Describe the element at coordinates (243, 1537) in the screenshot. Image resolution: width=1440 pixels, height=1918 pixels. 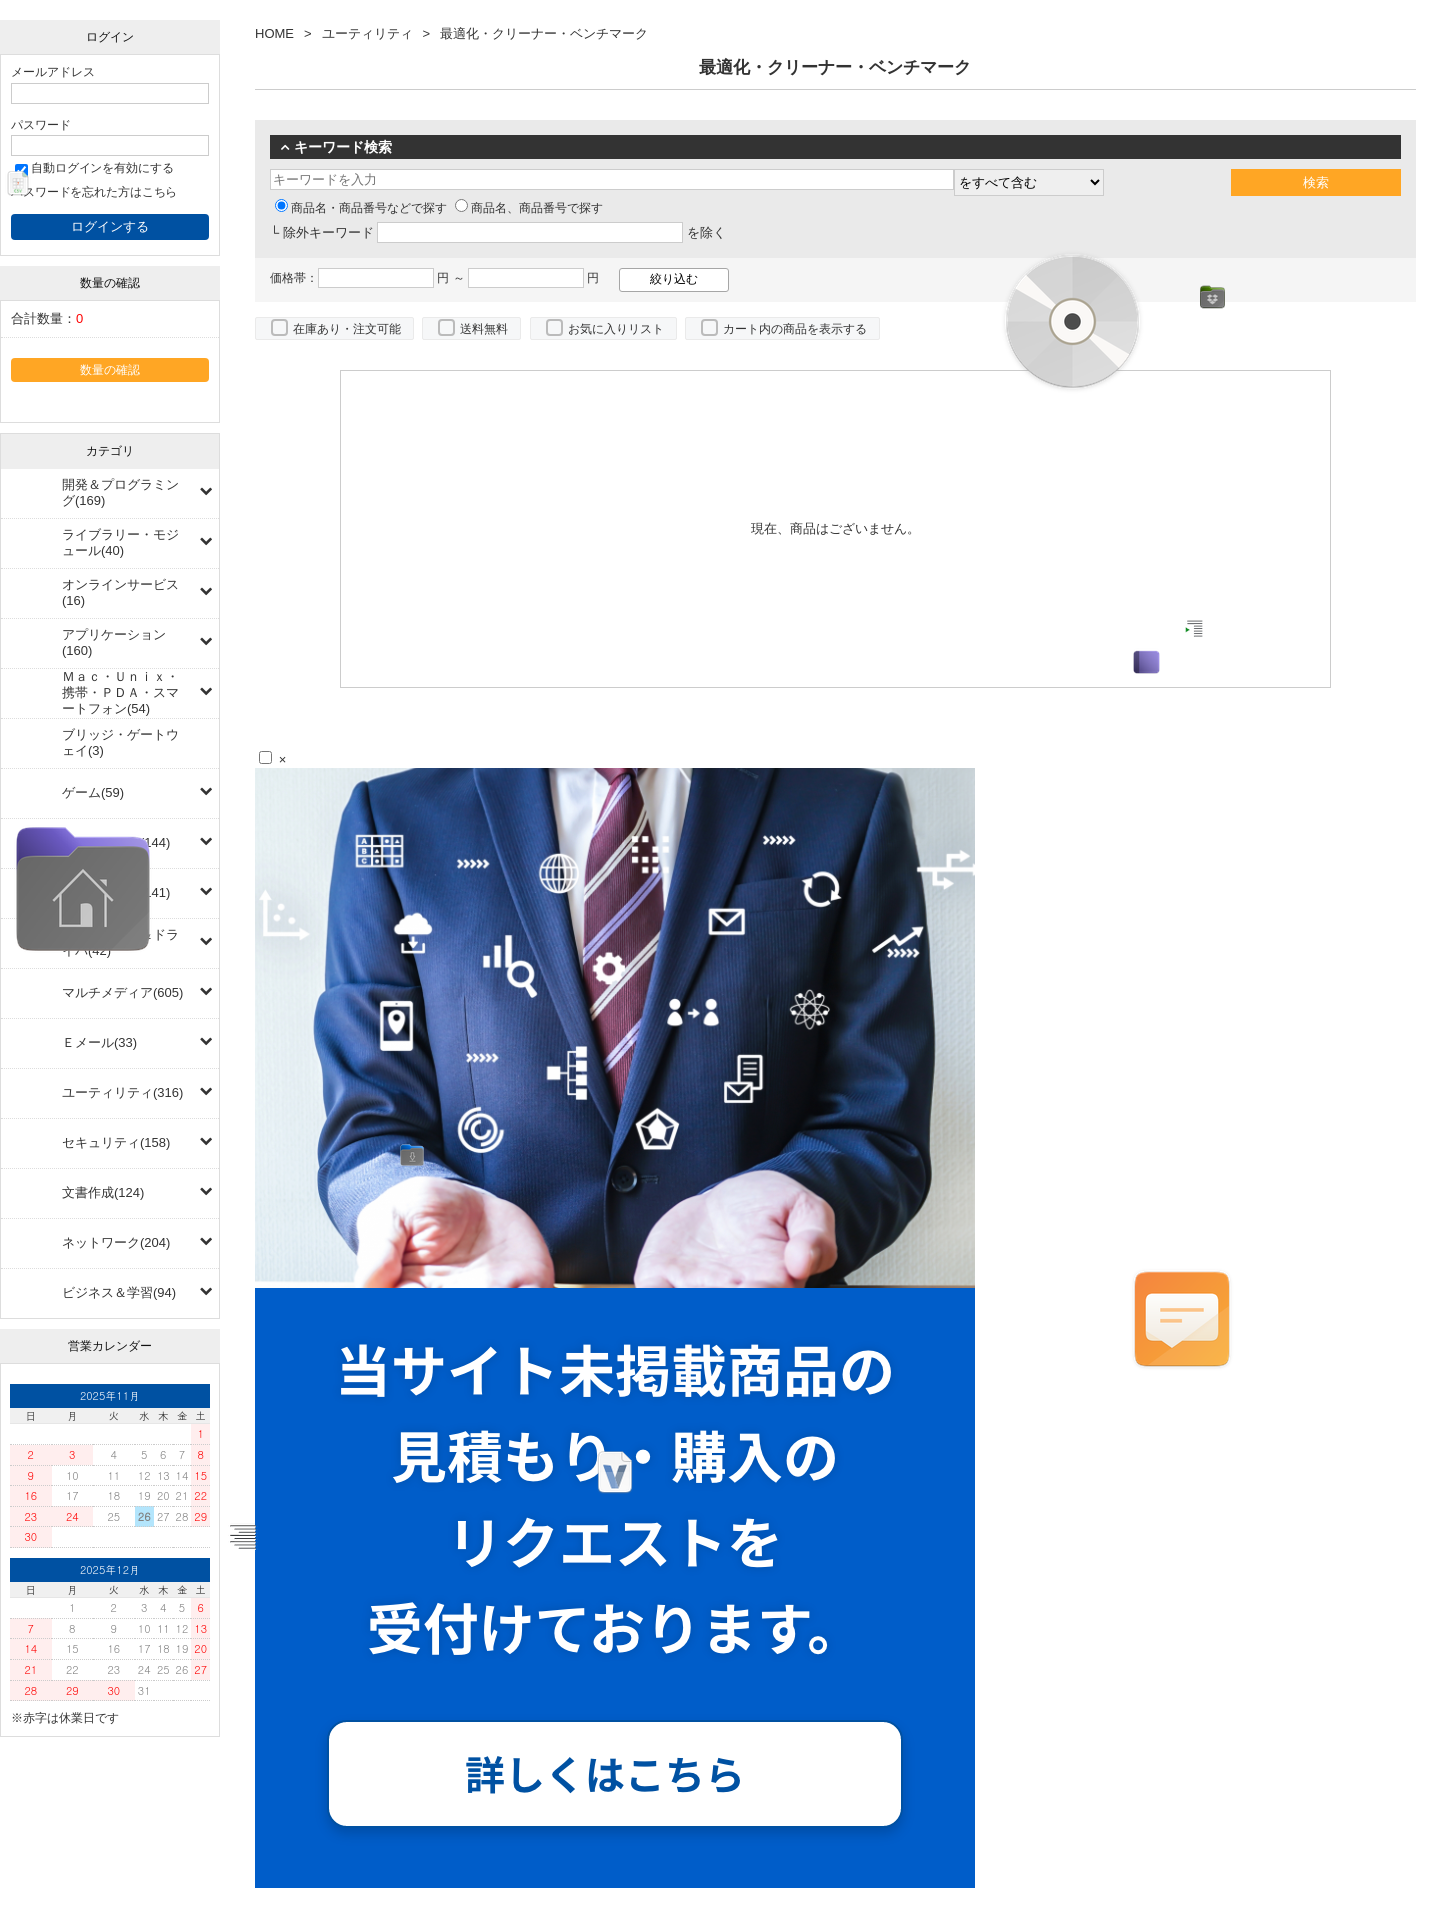
I see `align text to the right margin` at that location.